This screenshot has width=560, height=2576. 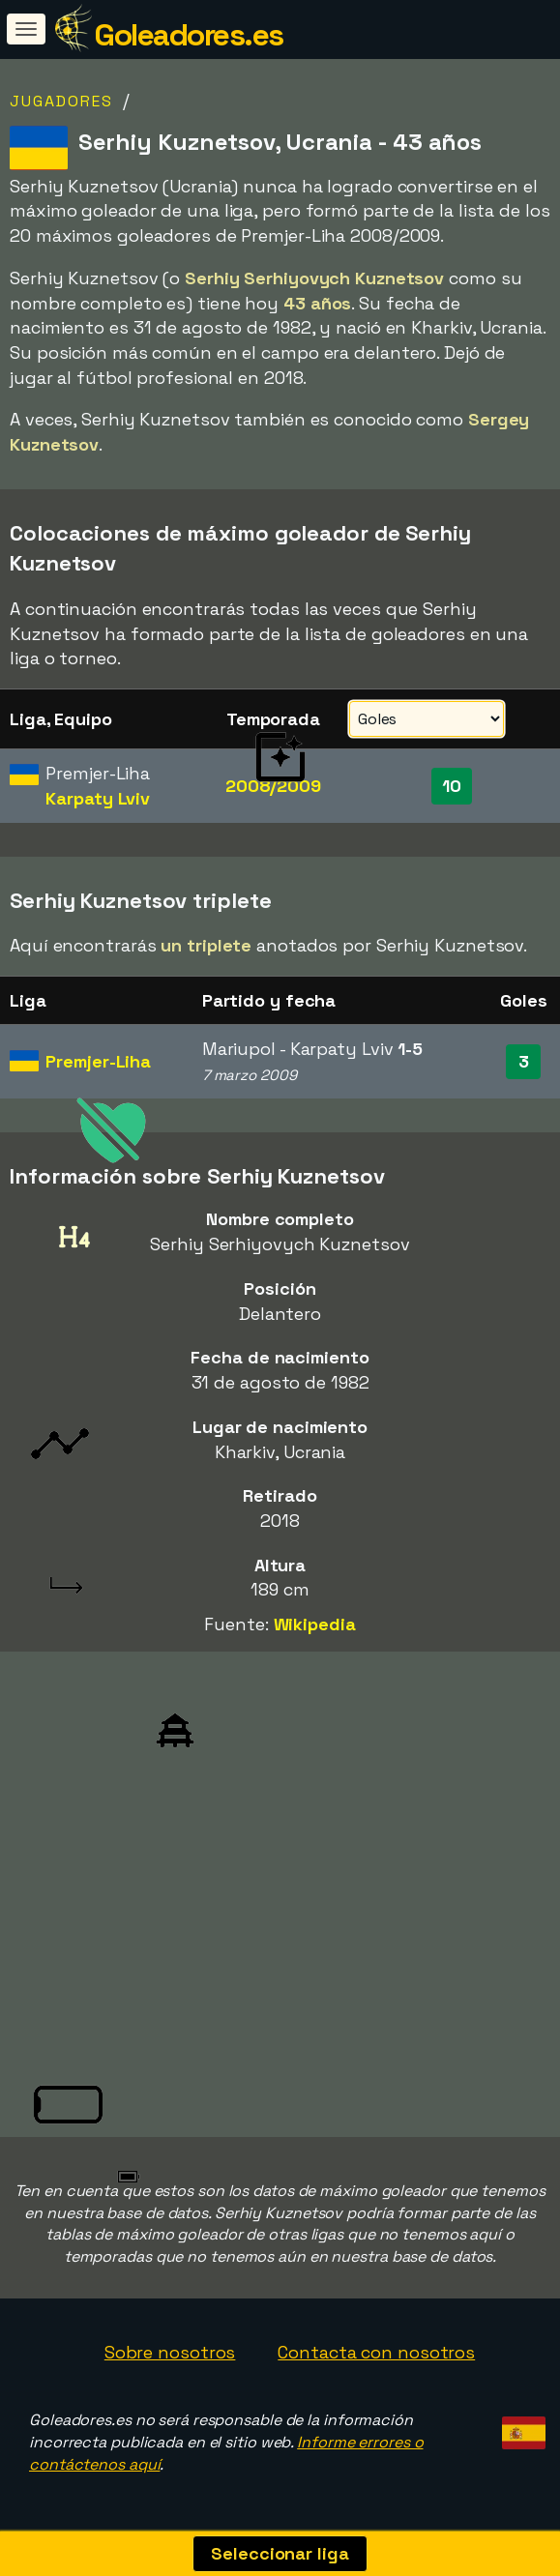 I want to click on indicates a buddhist temple or vihara location, so click(x=175, y=1731).